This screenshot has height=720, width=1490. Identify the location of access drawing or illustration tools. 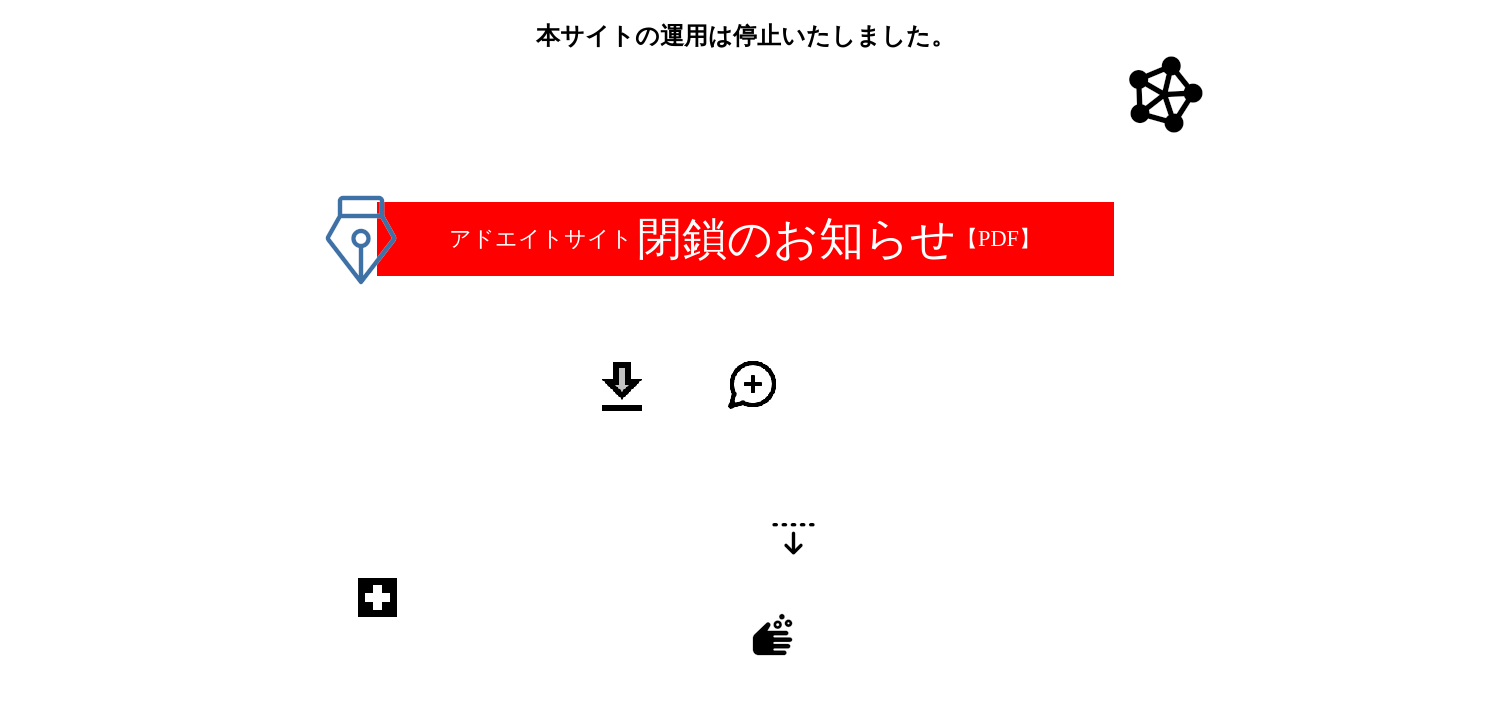
(361, 237).